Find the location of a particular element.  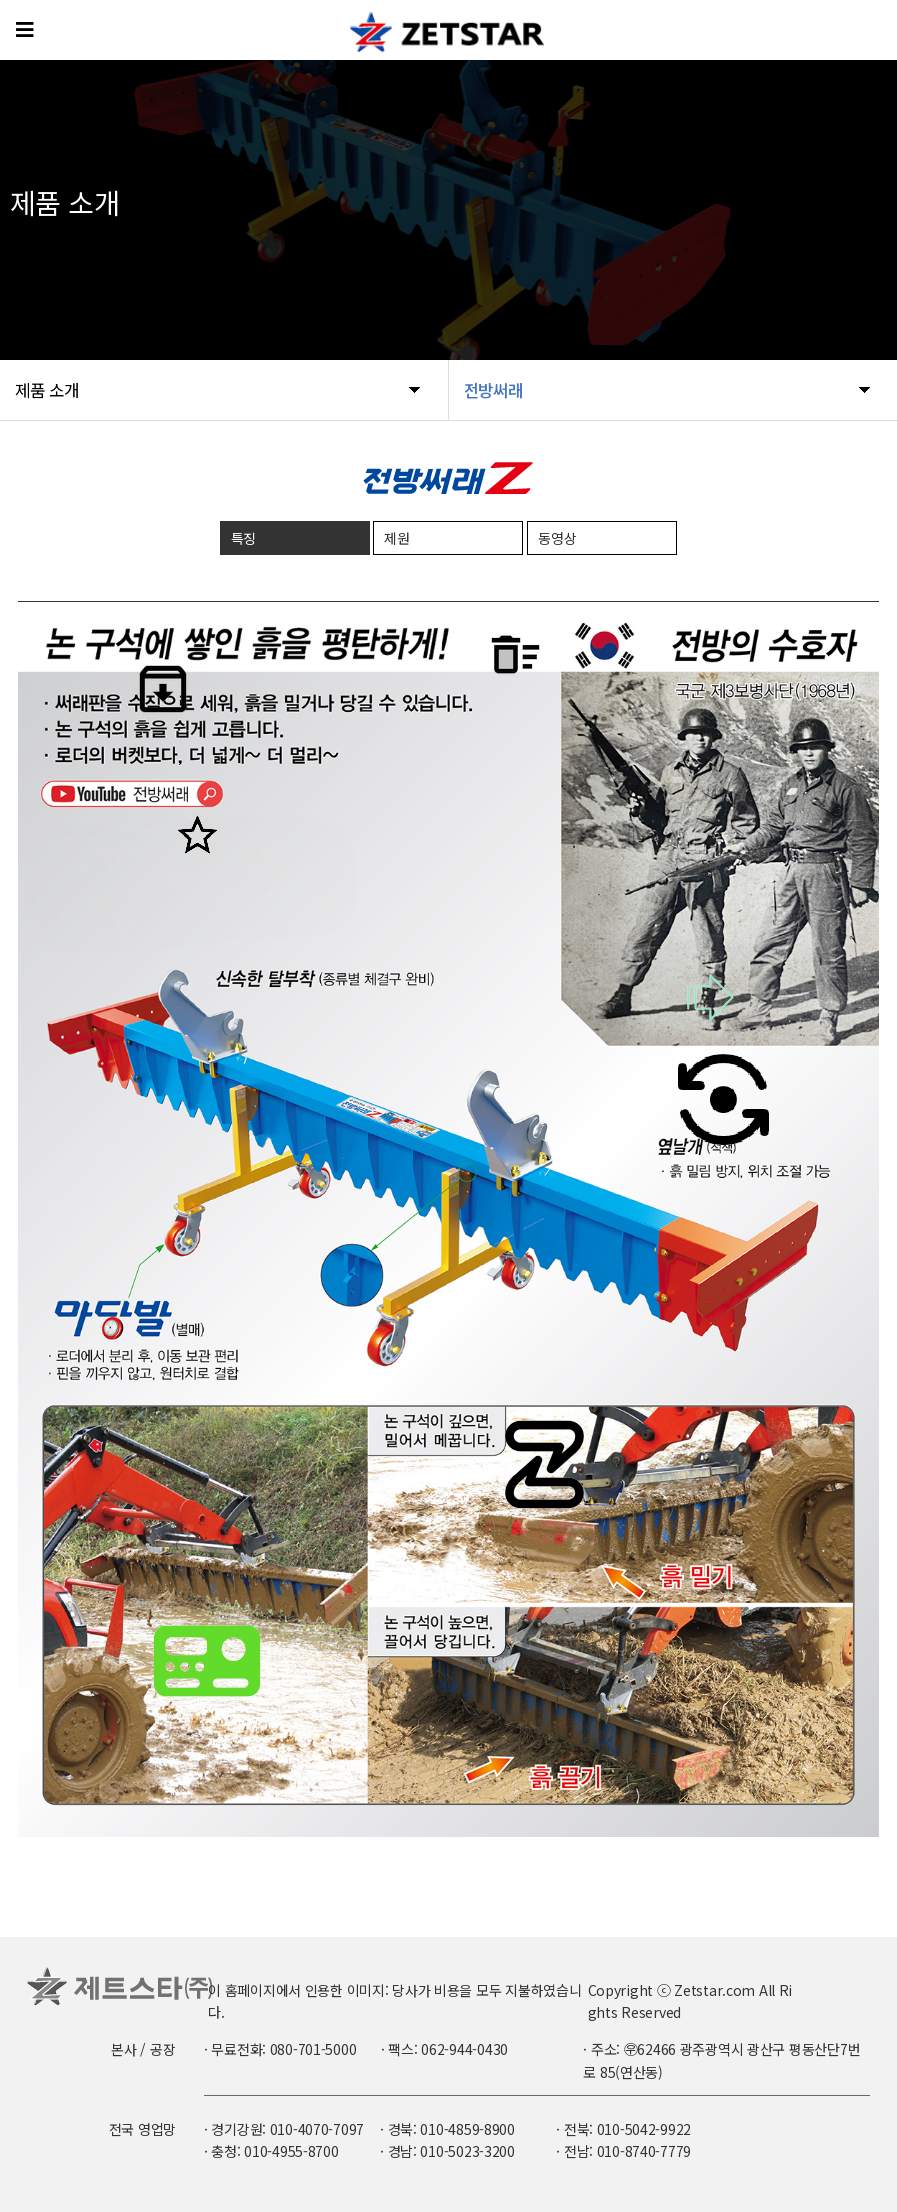

move item to the right is located at coordinates (708, 997).